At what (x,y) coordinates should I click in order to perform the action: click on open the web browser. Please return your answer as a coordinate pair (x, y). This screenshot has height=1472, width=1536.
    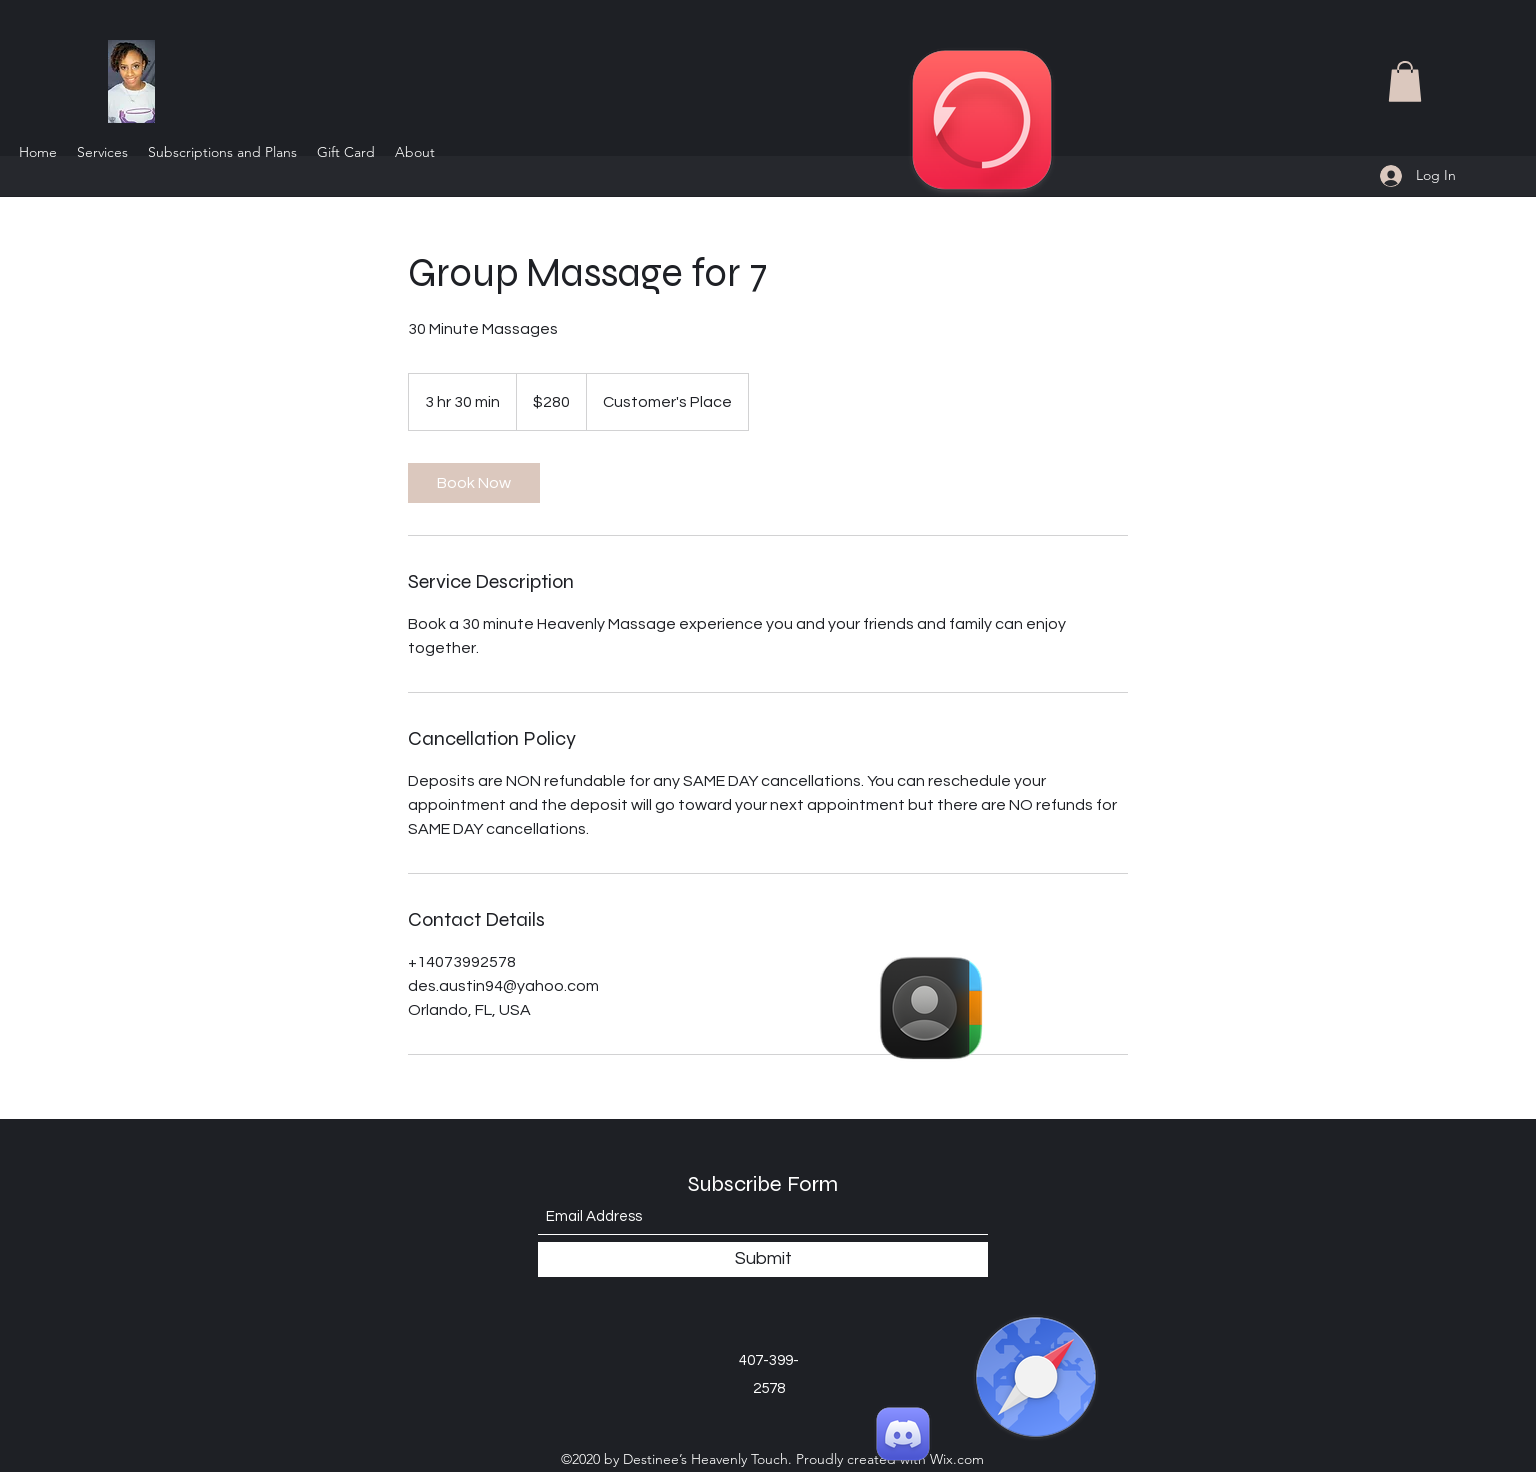
    Looking at the image, I should click on (1036, 1377).